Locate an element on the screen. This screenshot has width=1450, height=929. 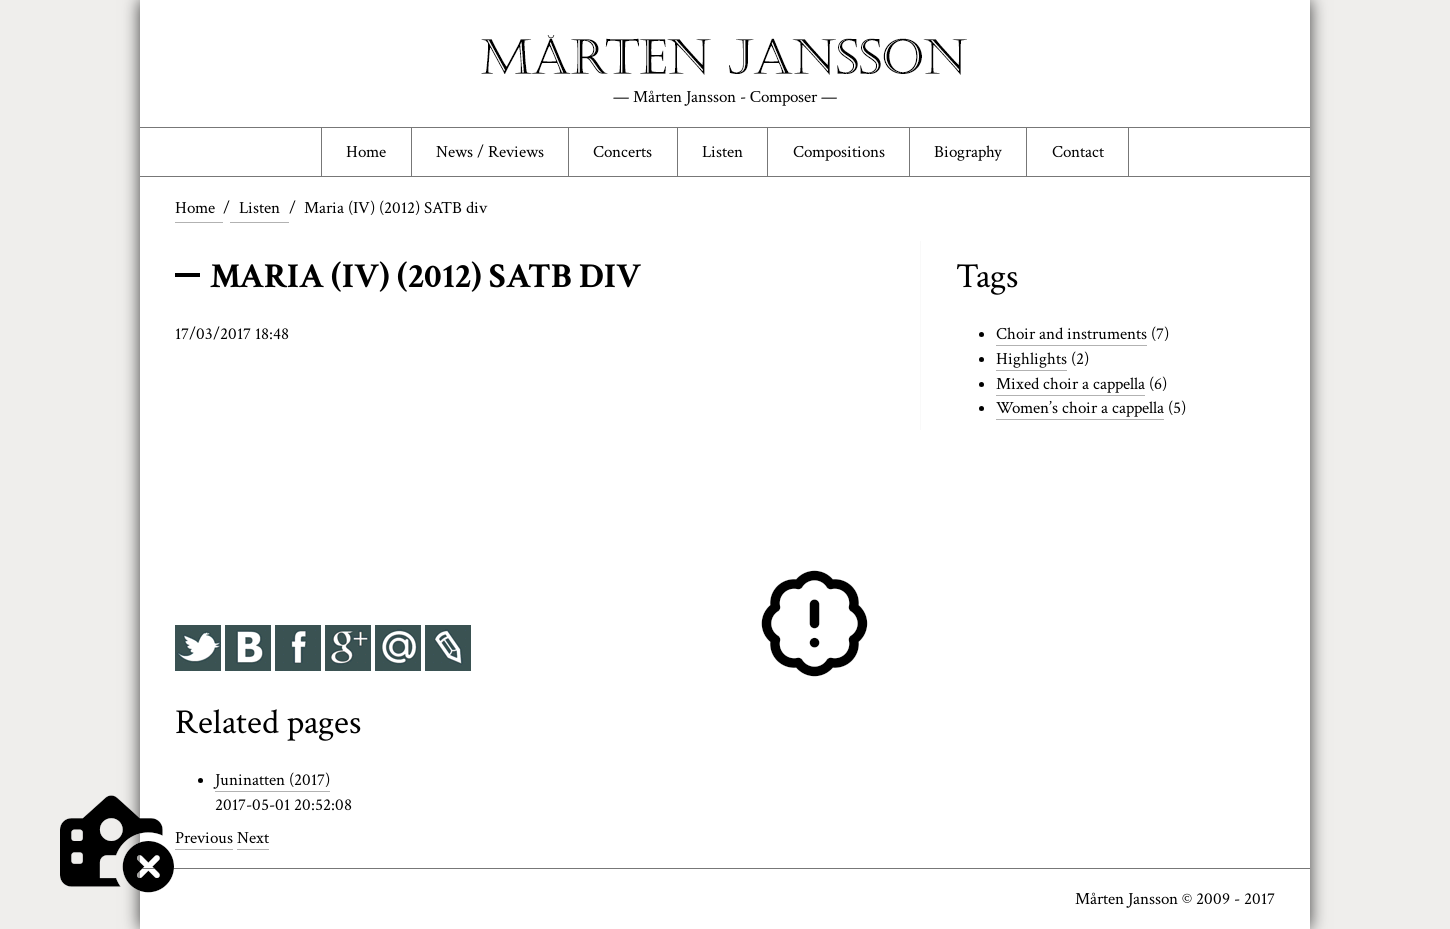
indicates an alert or warning notification is located at coordinates (814, 623).